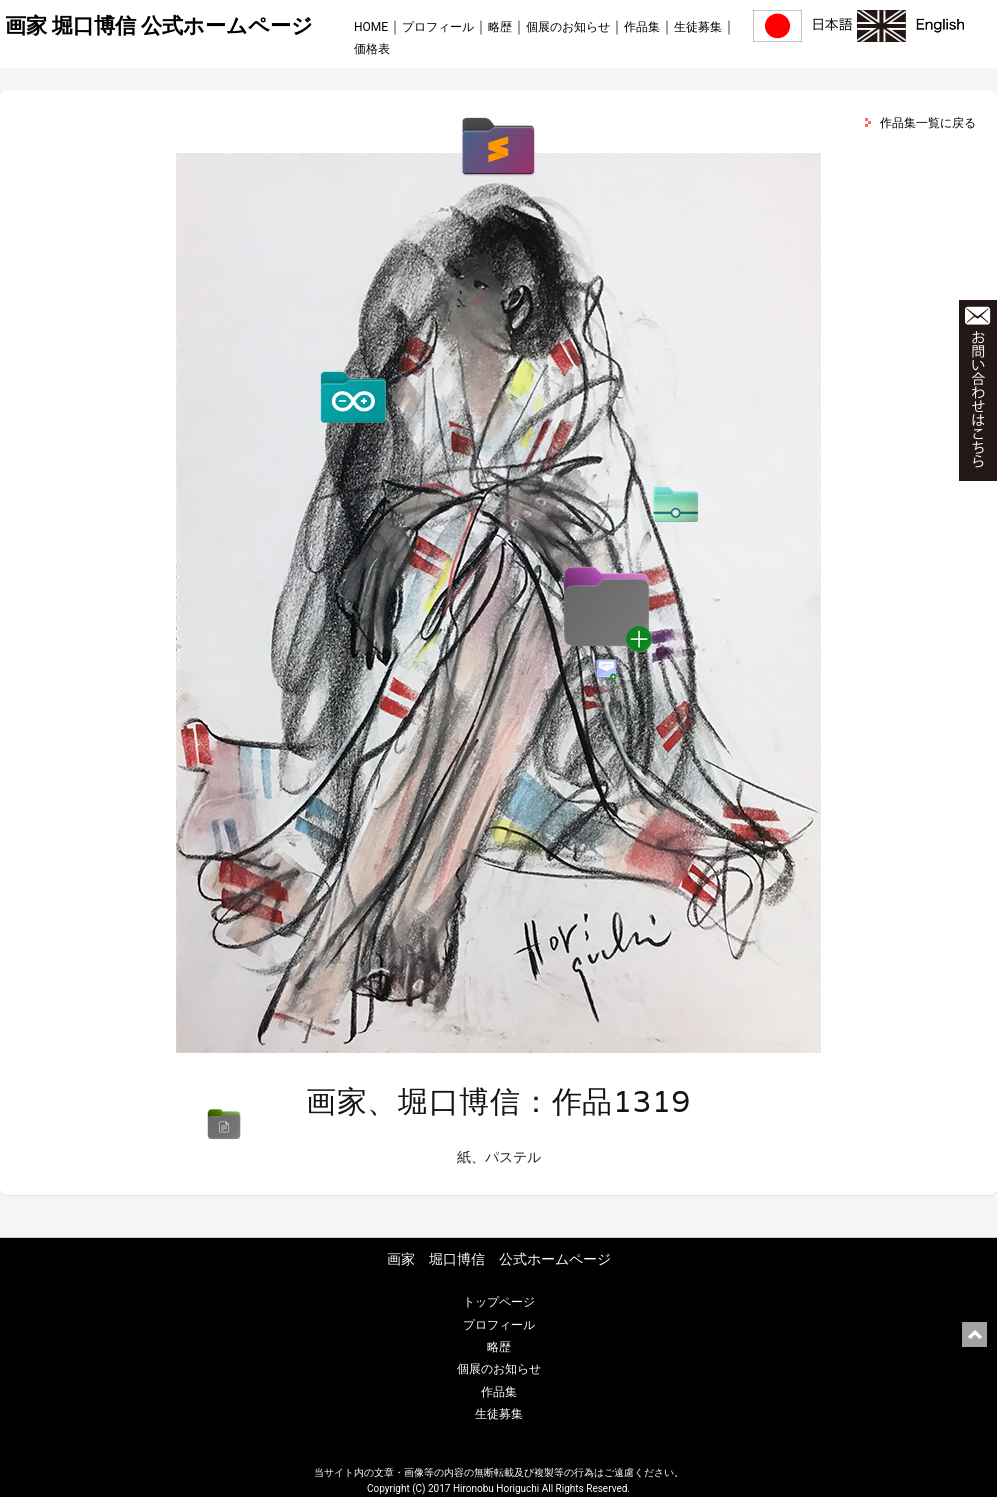 This screenshot has height=1497, width=997. I want to click on open folder containing pokémon game files, so click(675, 505).